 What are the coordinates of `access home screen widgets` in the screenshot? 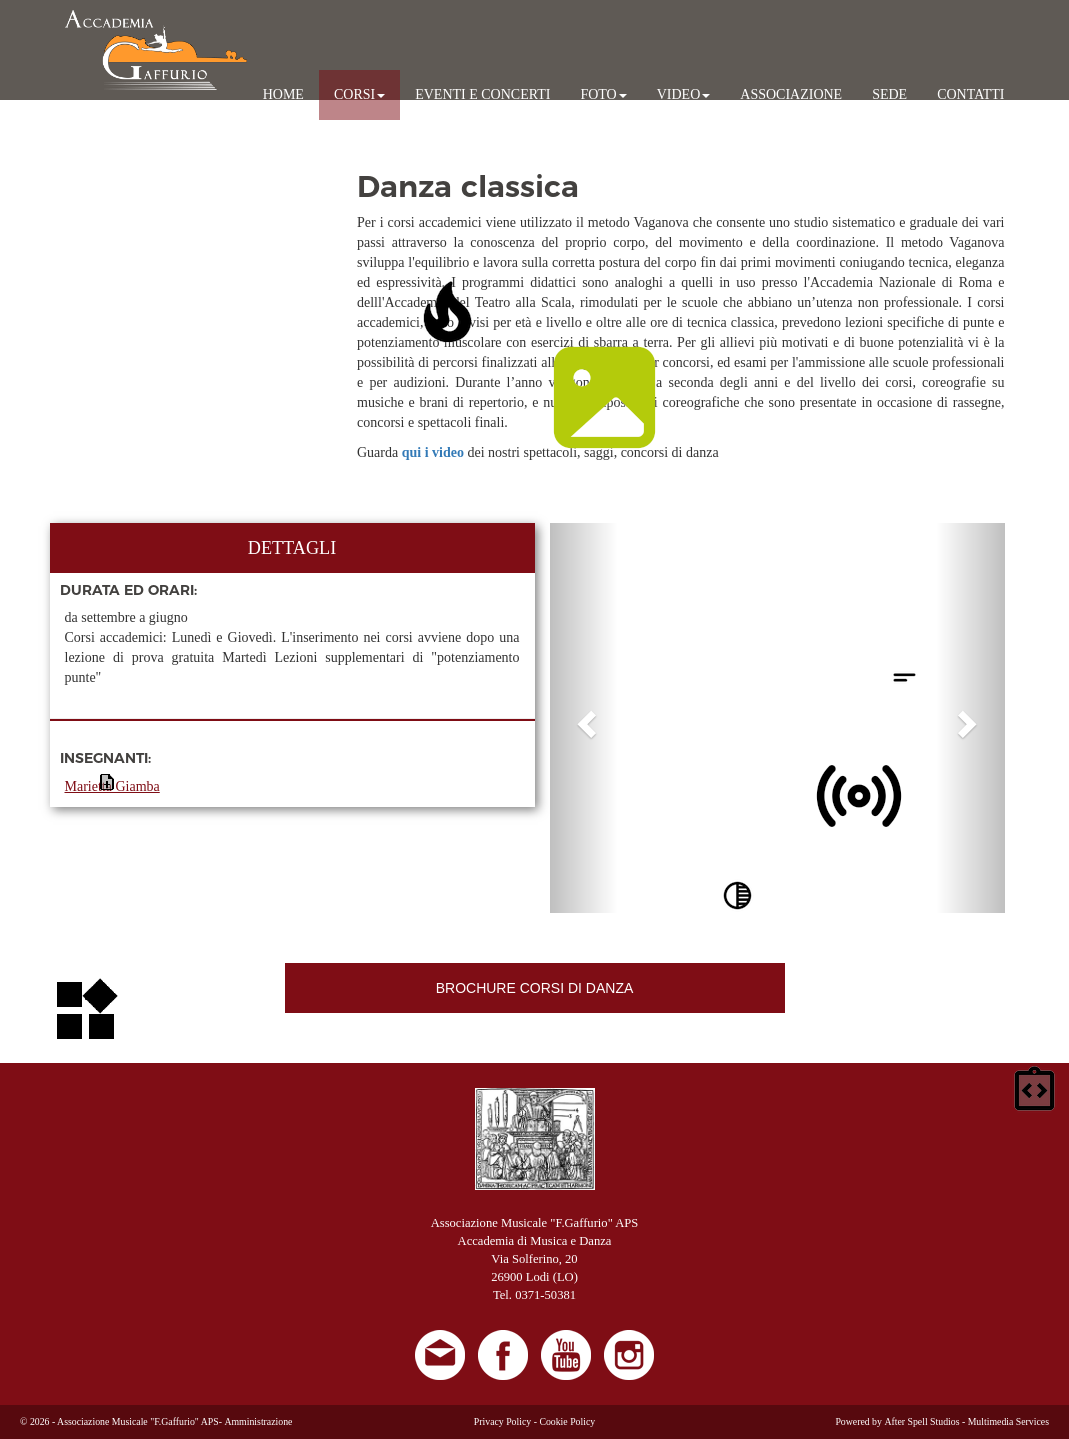 It's located at (85, 1010).